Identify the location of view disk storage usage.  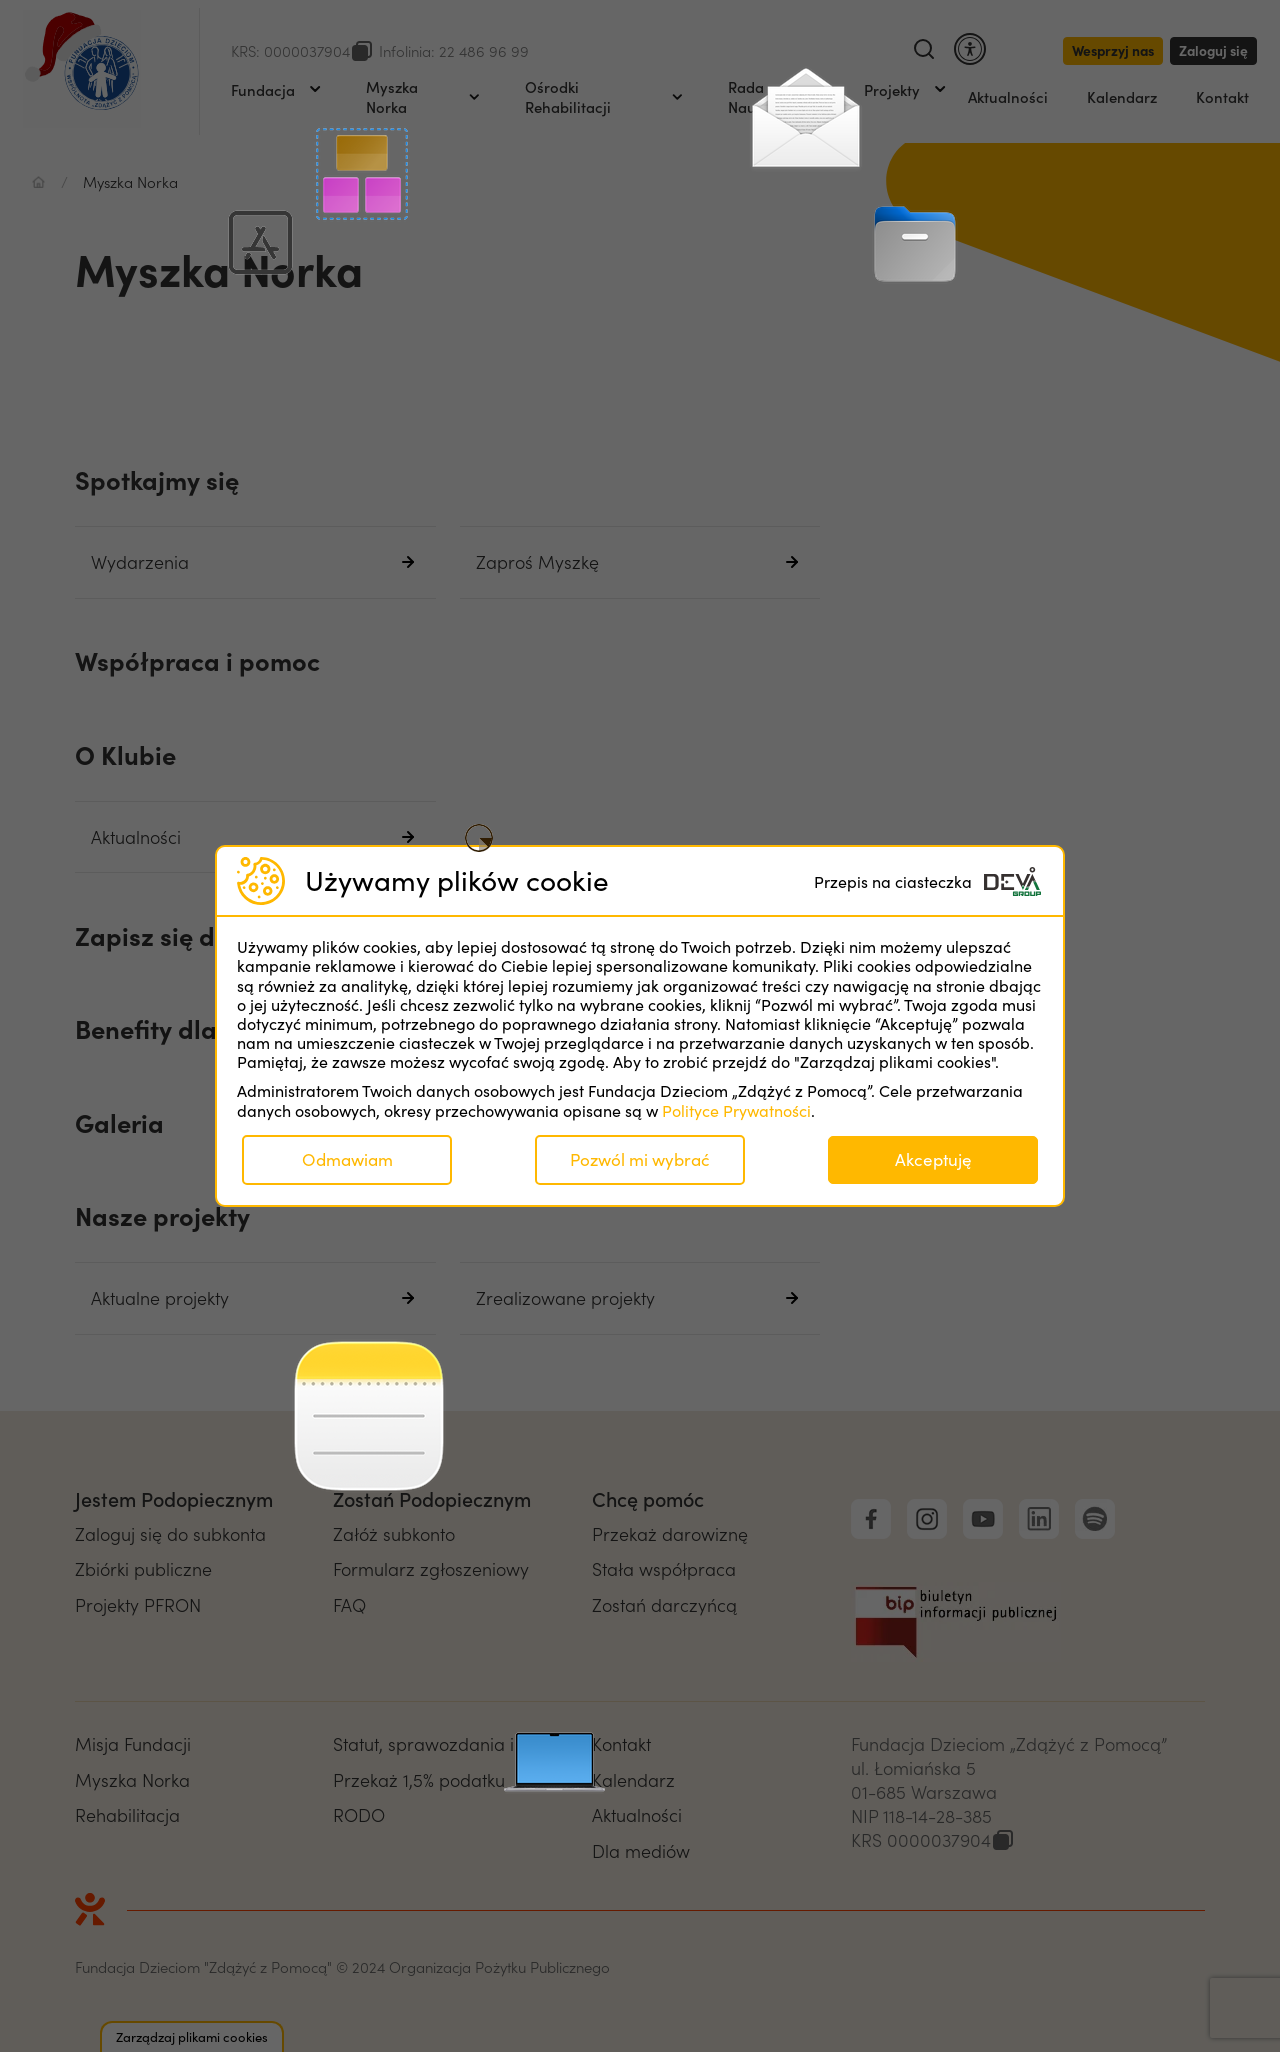
(479, 838).